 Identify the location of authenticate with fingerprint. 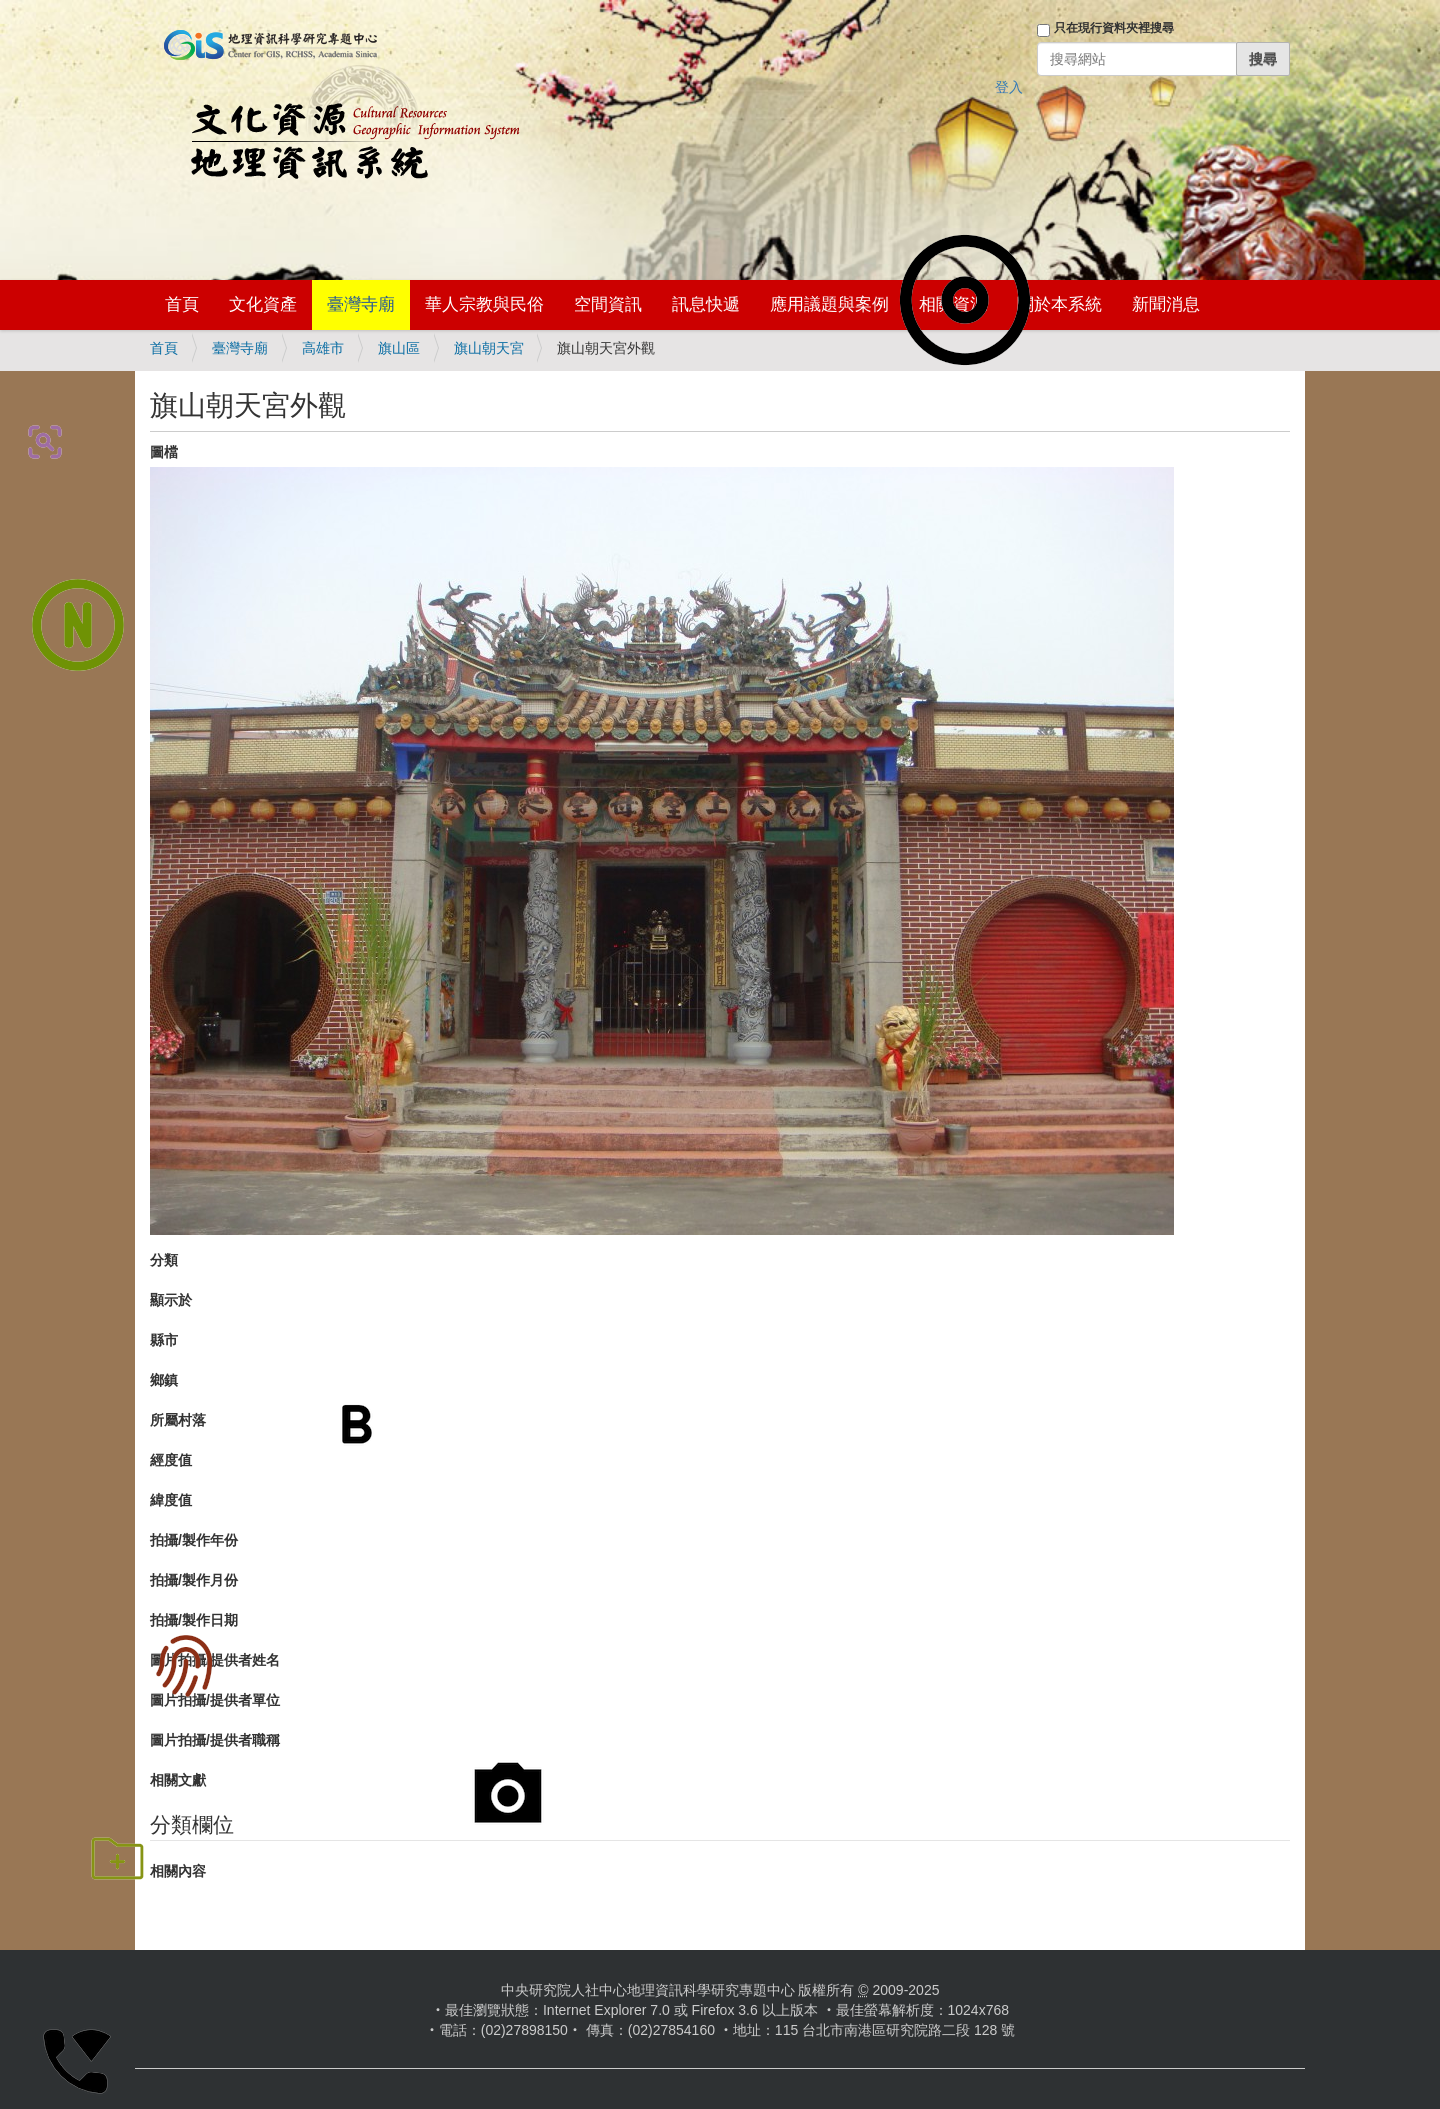
(186, 1666).